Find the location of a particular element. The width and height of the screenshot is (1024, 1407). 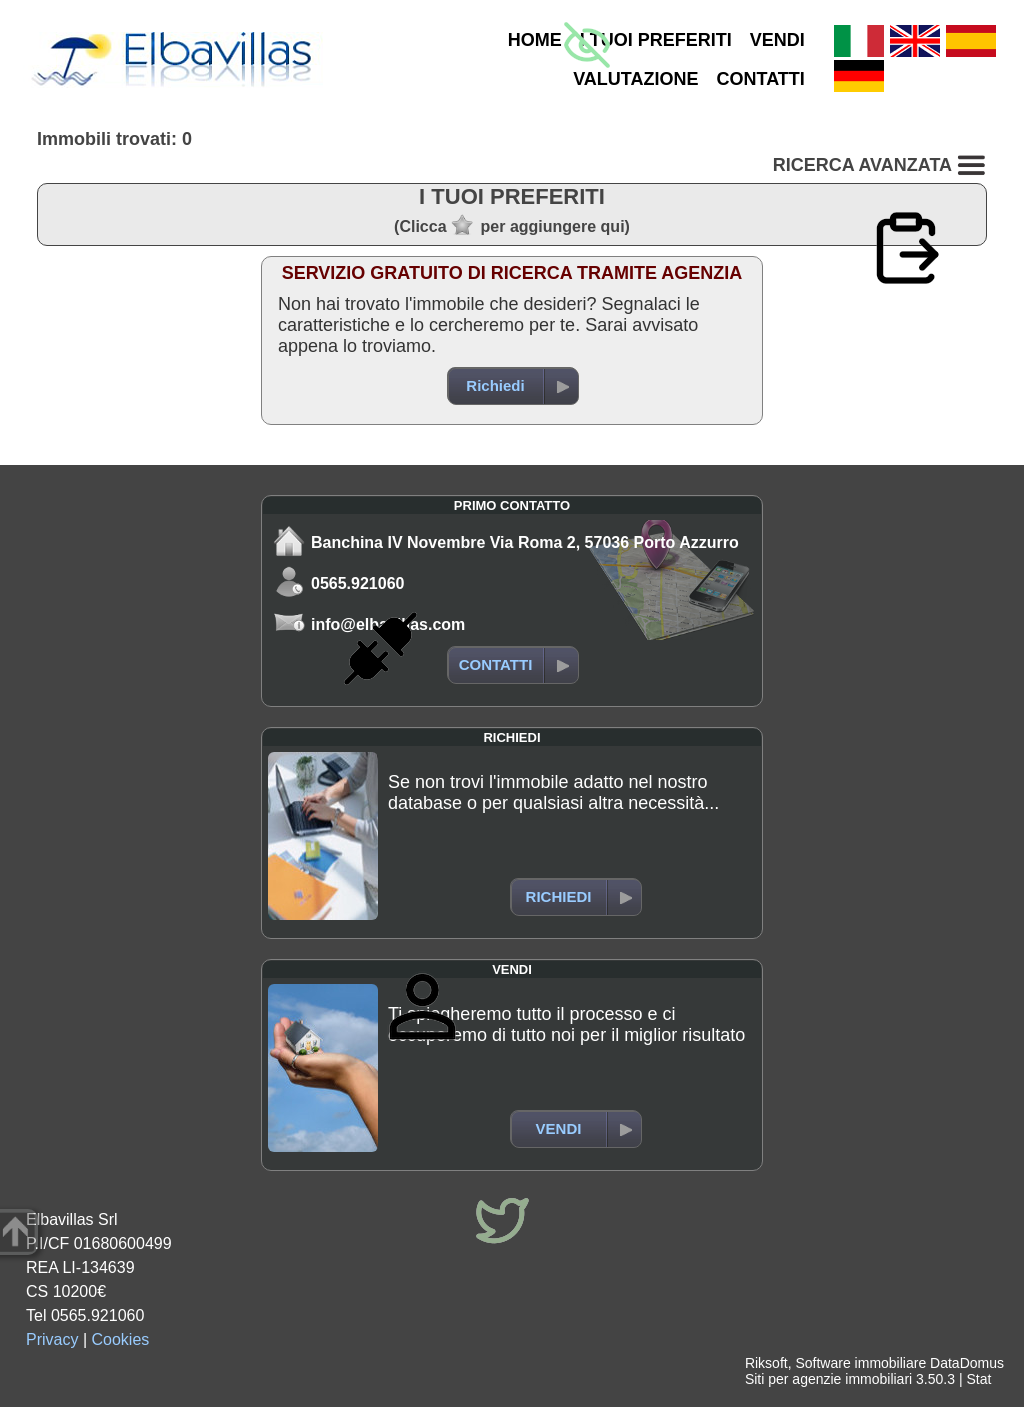

open twitter is located at coordinates (502, 1219).